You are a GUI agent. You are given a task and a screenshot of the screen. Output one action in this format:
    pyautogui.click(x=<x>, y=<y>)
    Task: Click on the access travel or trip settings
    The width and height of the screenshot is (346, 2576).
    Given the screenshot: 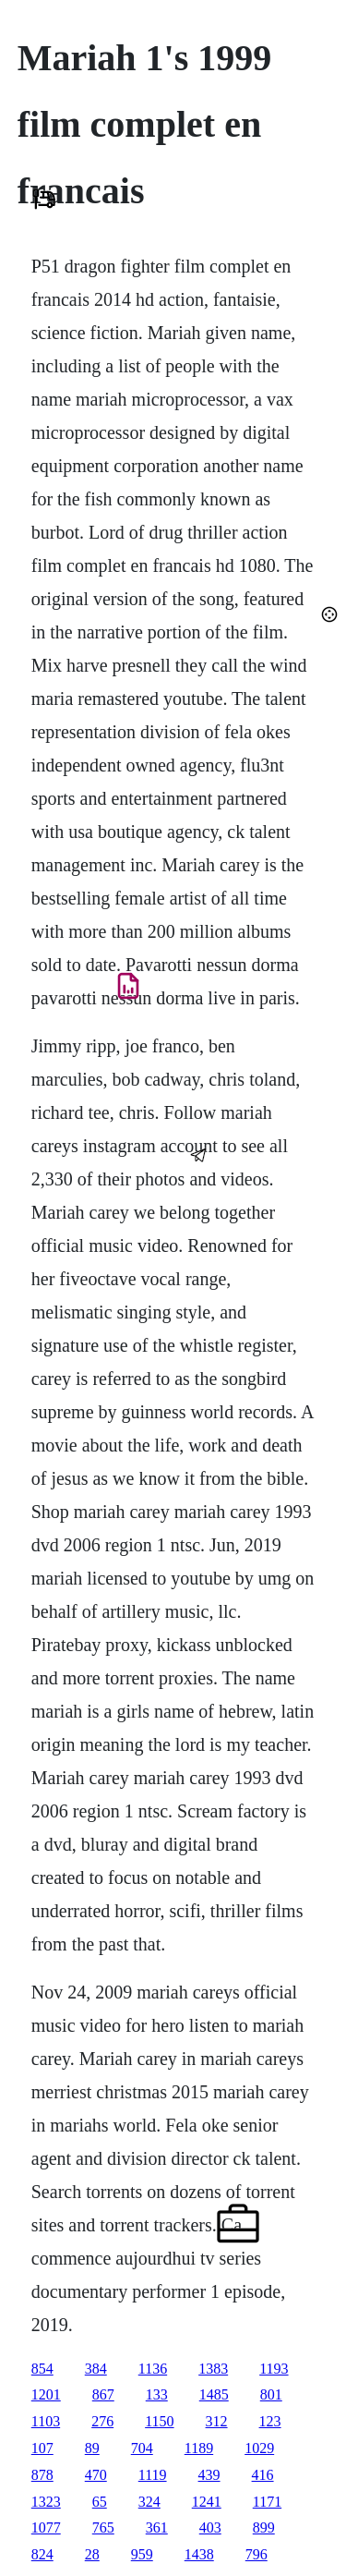 What is the action you would take?
    pyautogui.click(x=238, y=2225)
    